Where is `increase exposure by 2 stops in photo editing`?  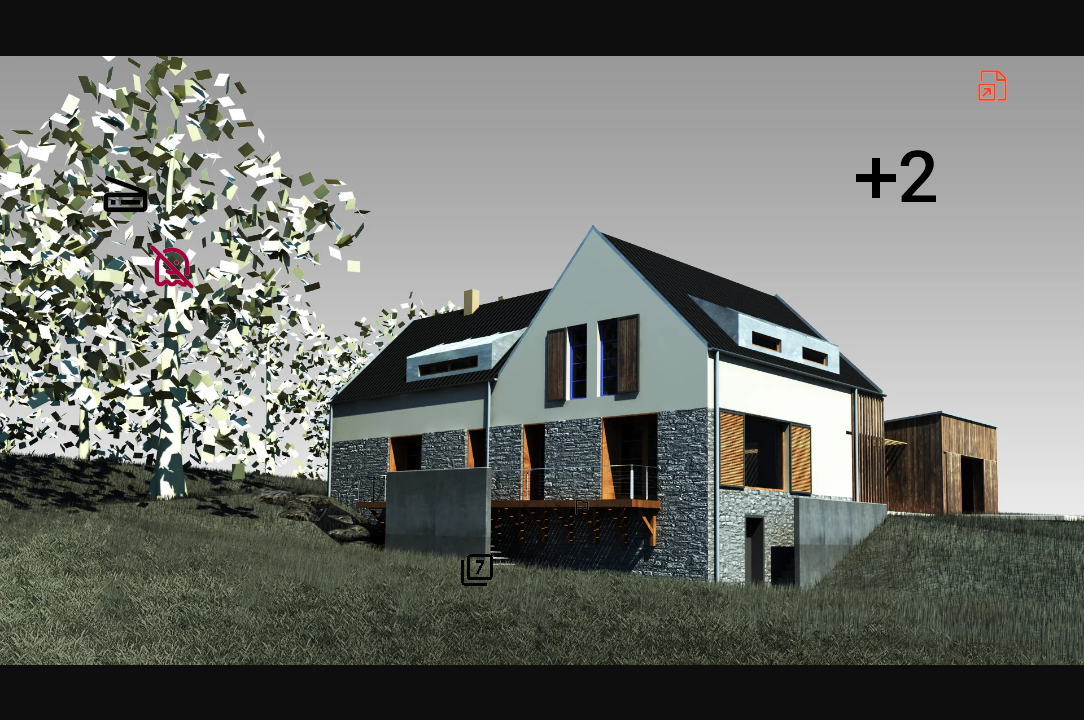 increase exposure by 2 stops in photo editing is located at coordinates (896, 178).